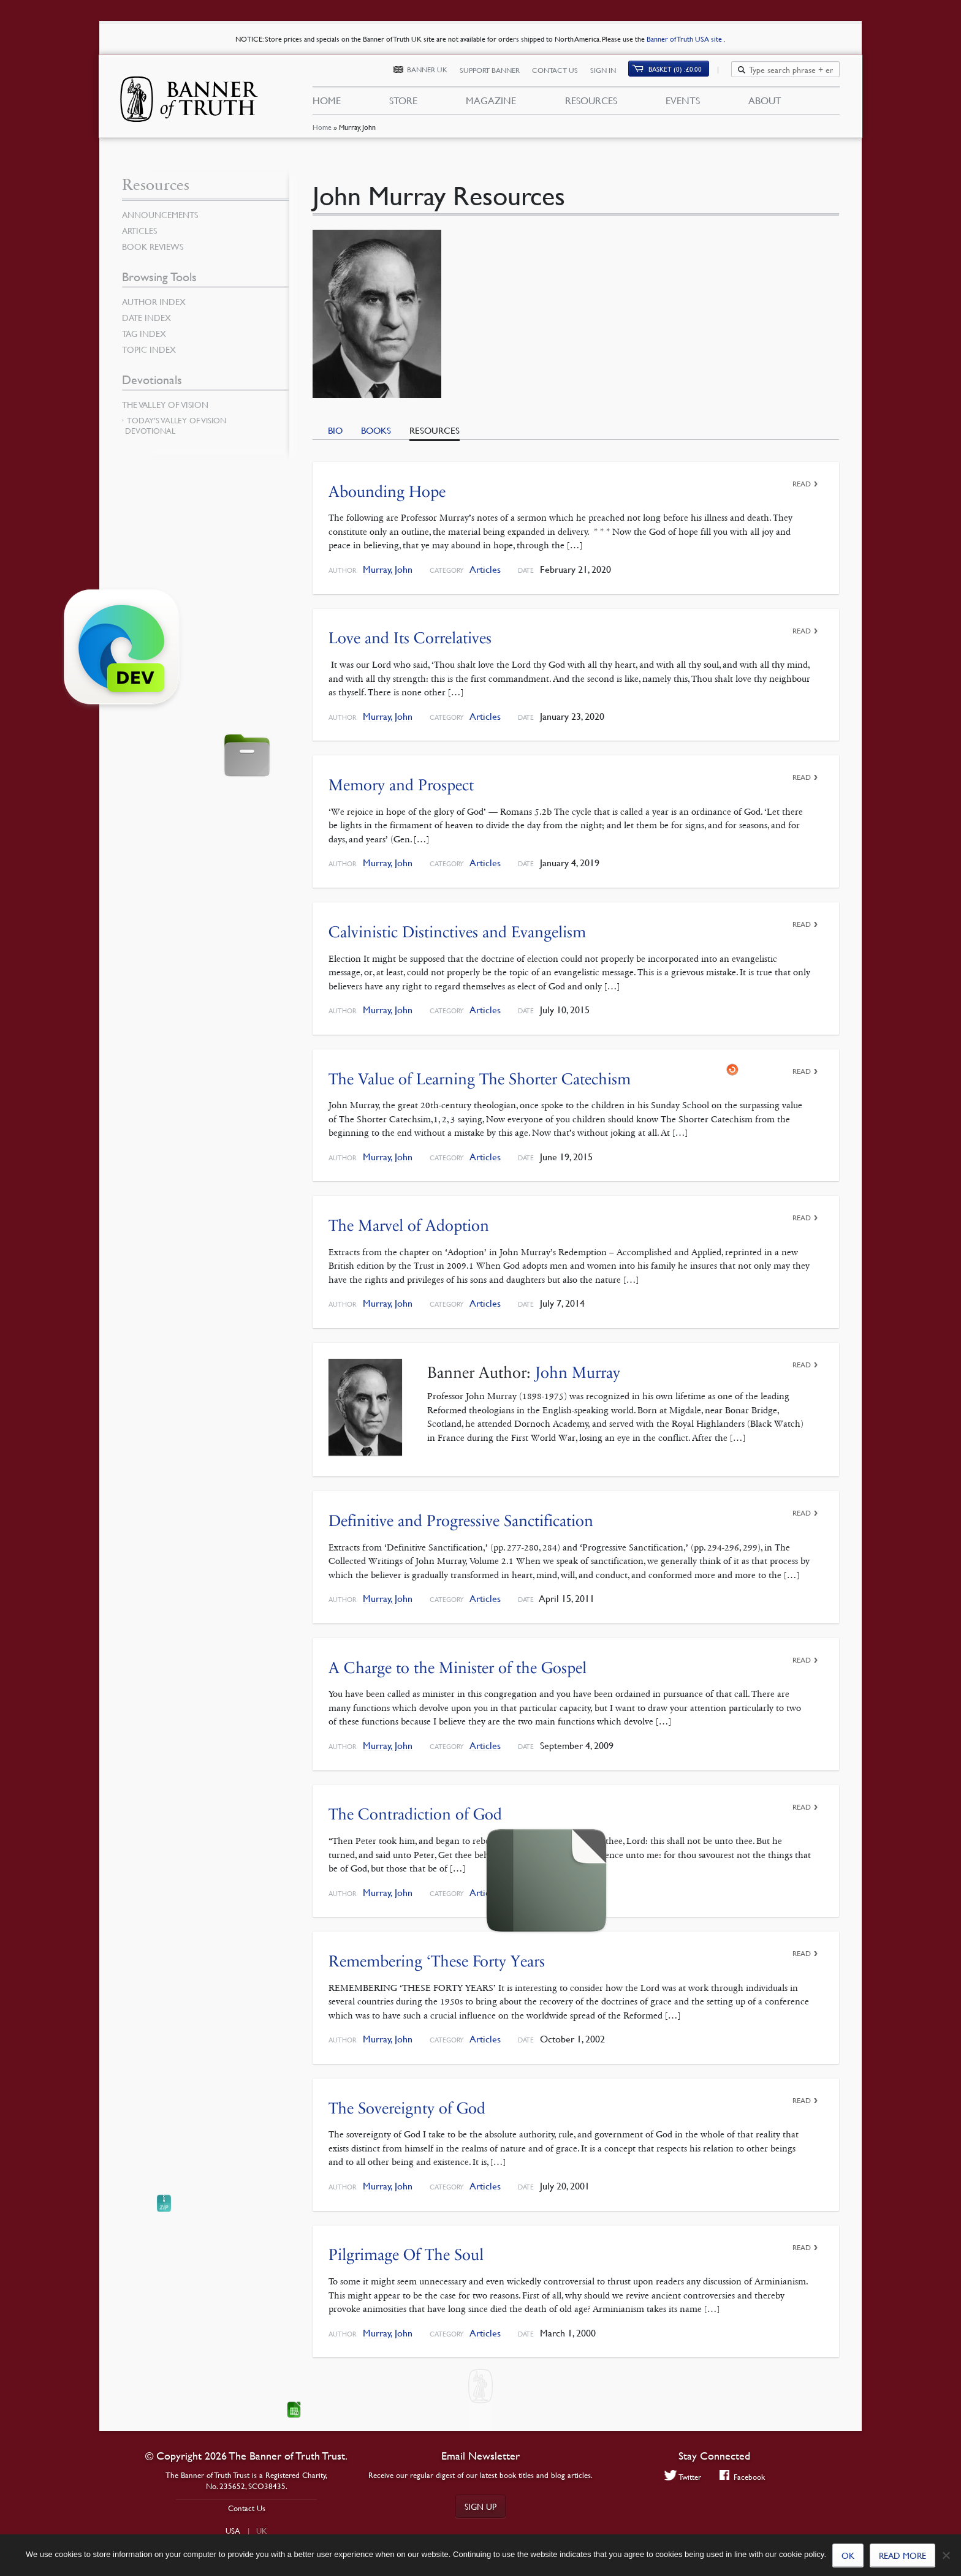 The width and height of the screenshot is (961, 2576). Describe the element at coordinates (294, 2409) in the screenshot. I see `open LibreOffice Calc spreadsheet application` at that location.